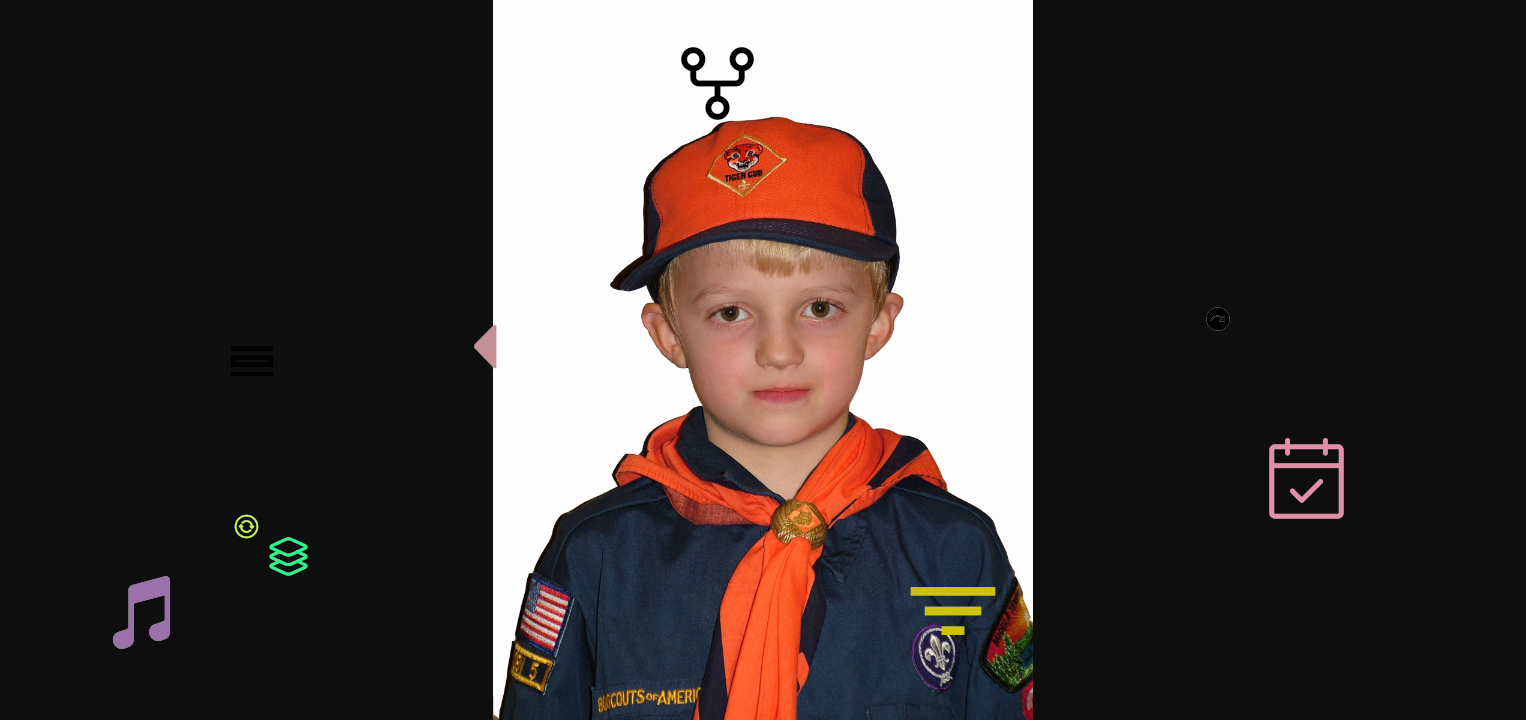 This screenshot has height=720, width=1526. Describe the element at coordinates (246, 526) in the screenshot. I see `sync data with cloud or server` at that location.